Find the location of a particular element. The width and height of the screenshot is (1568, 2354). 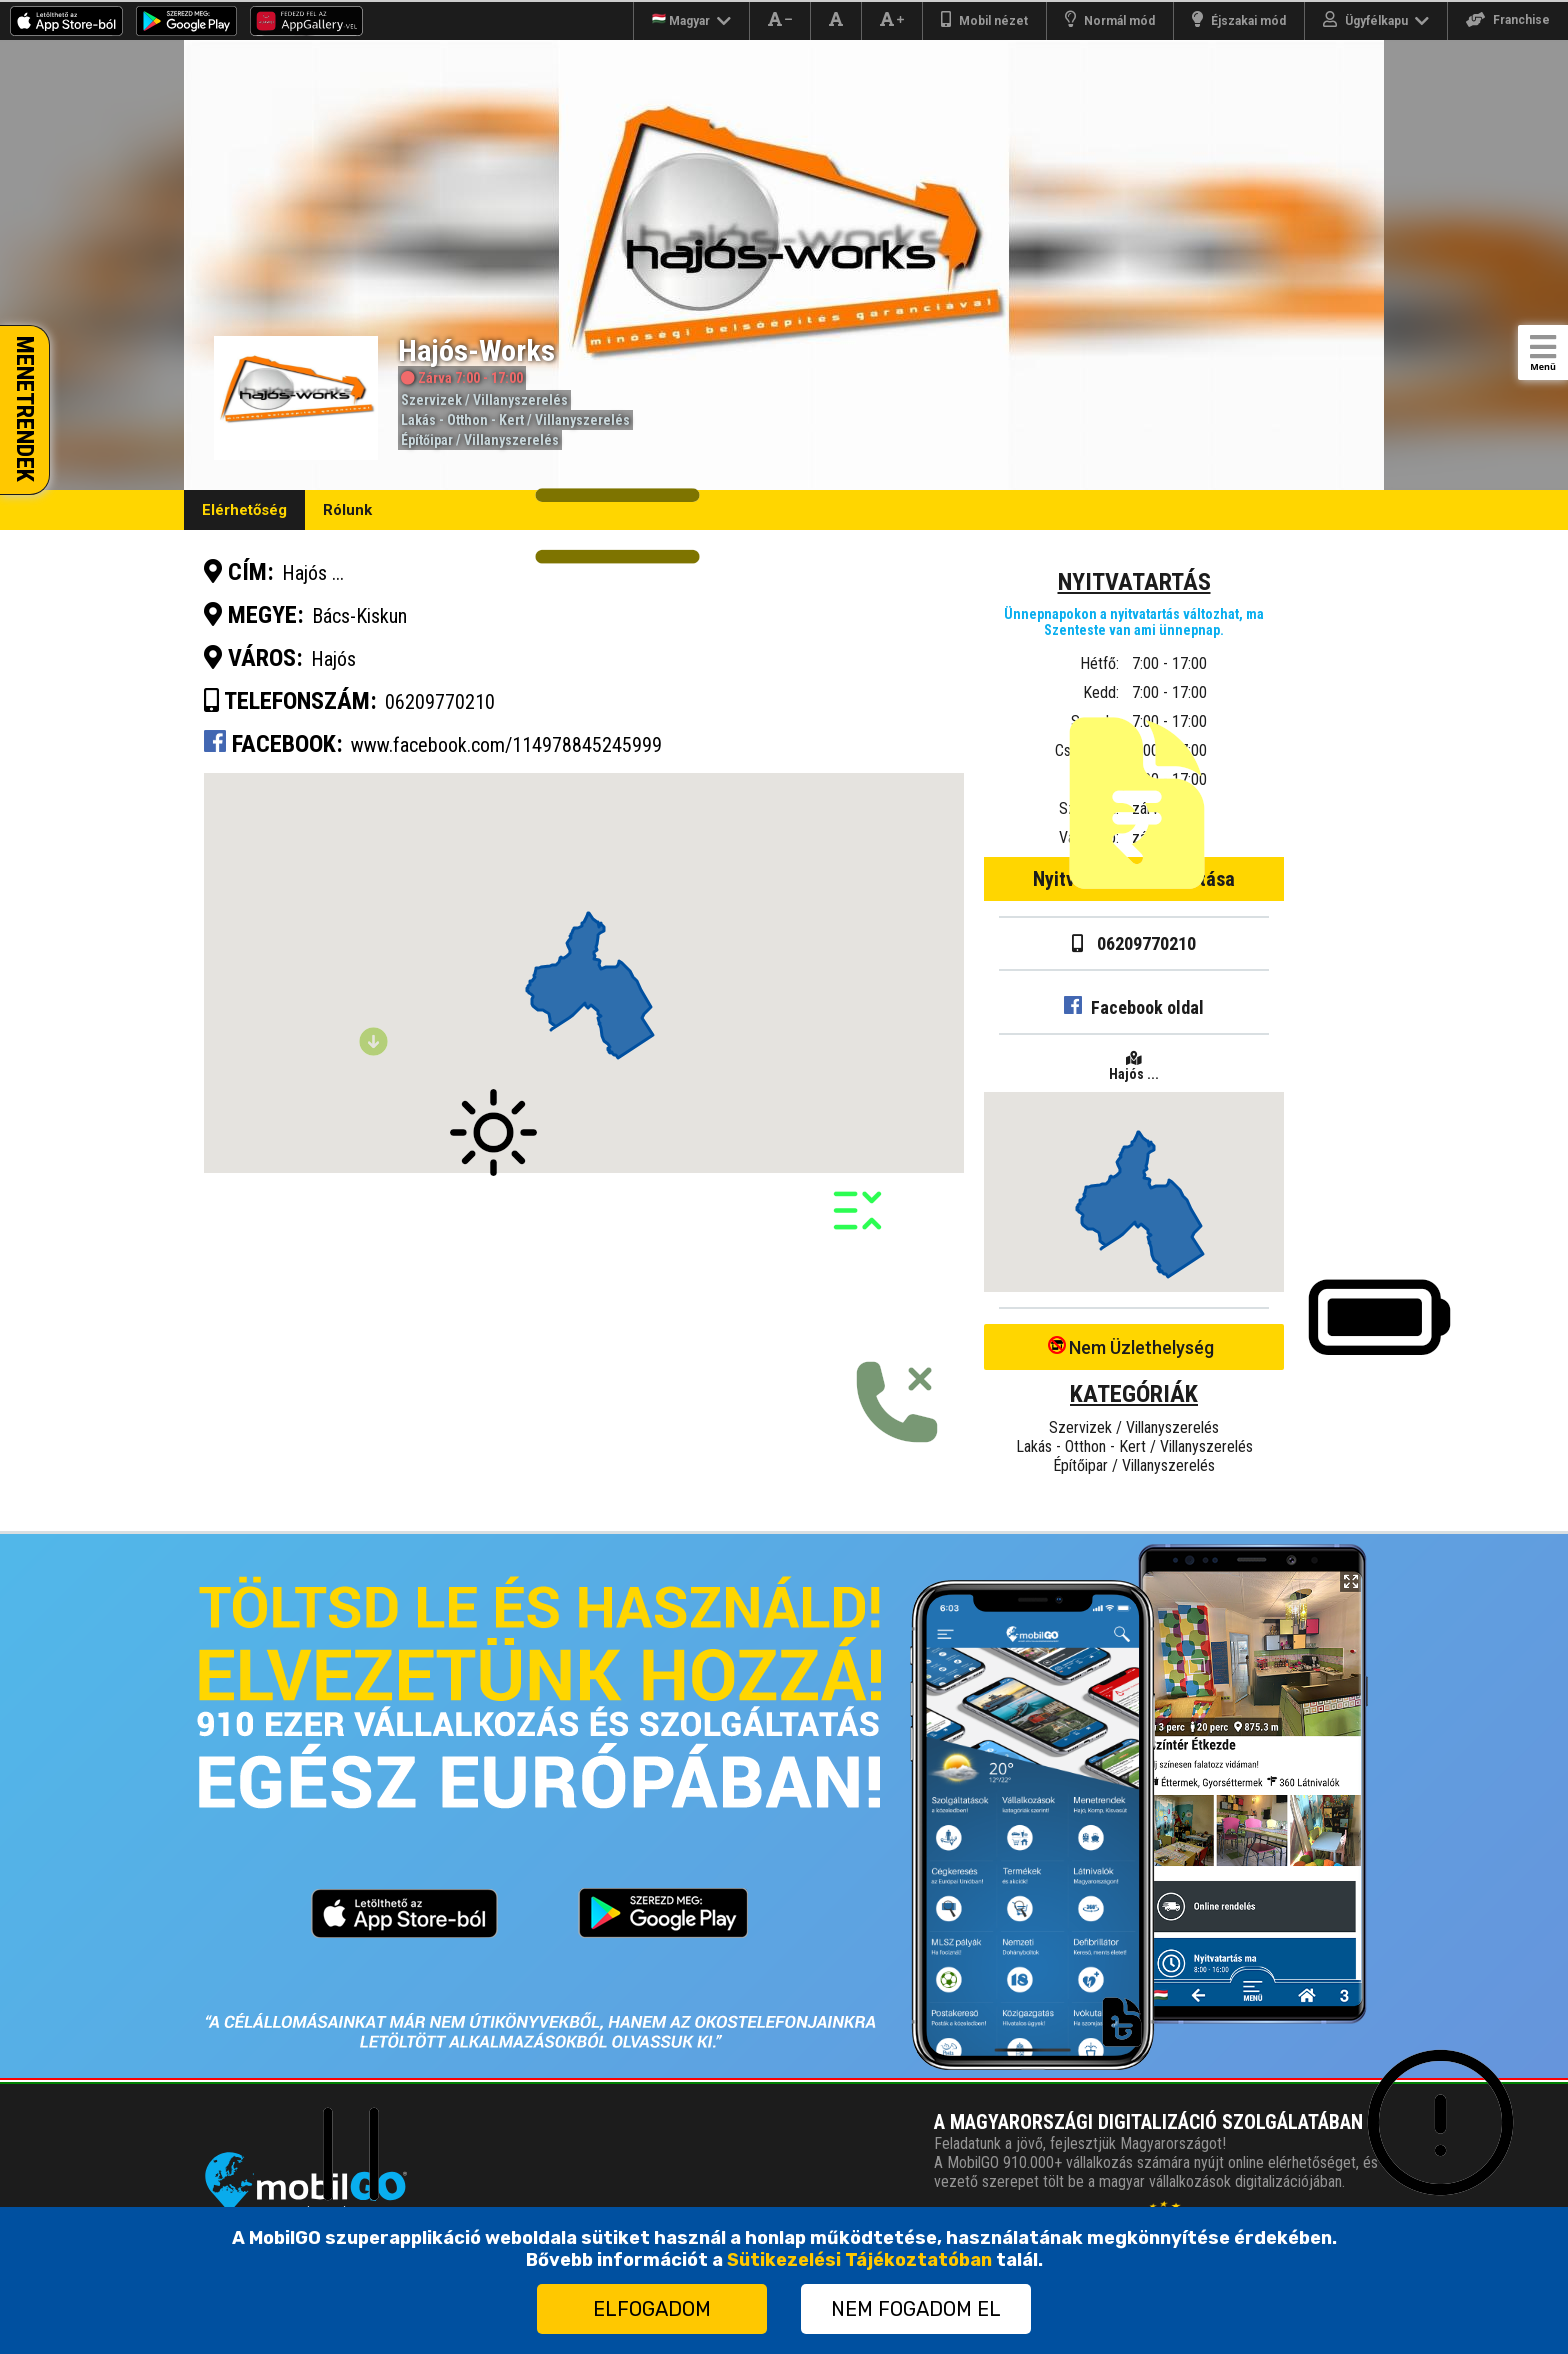

pause media playback is located at coordinates (351, 2154).